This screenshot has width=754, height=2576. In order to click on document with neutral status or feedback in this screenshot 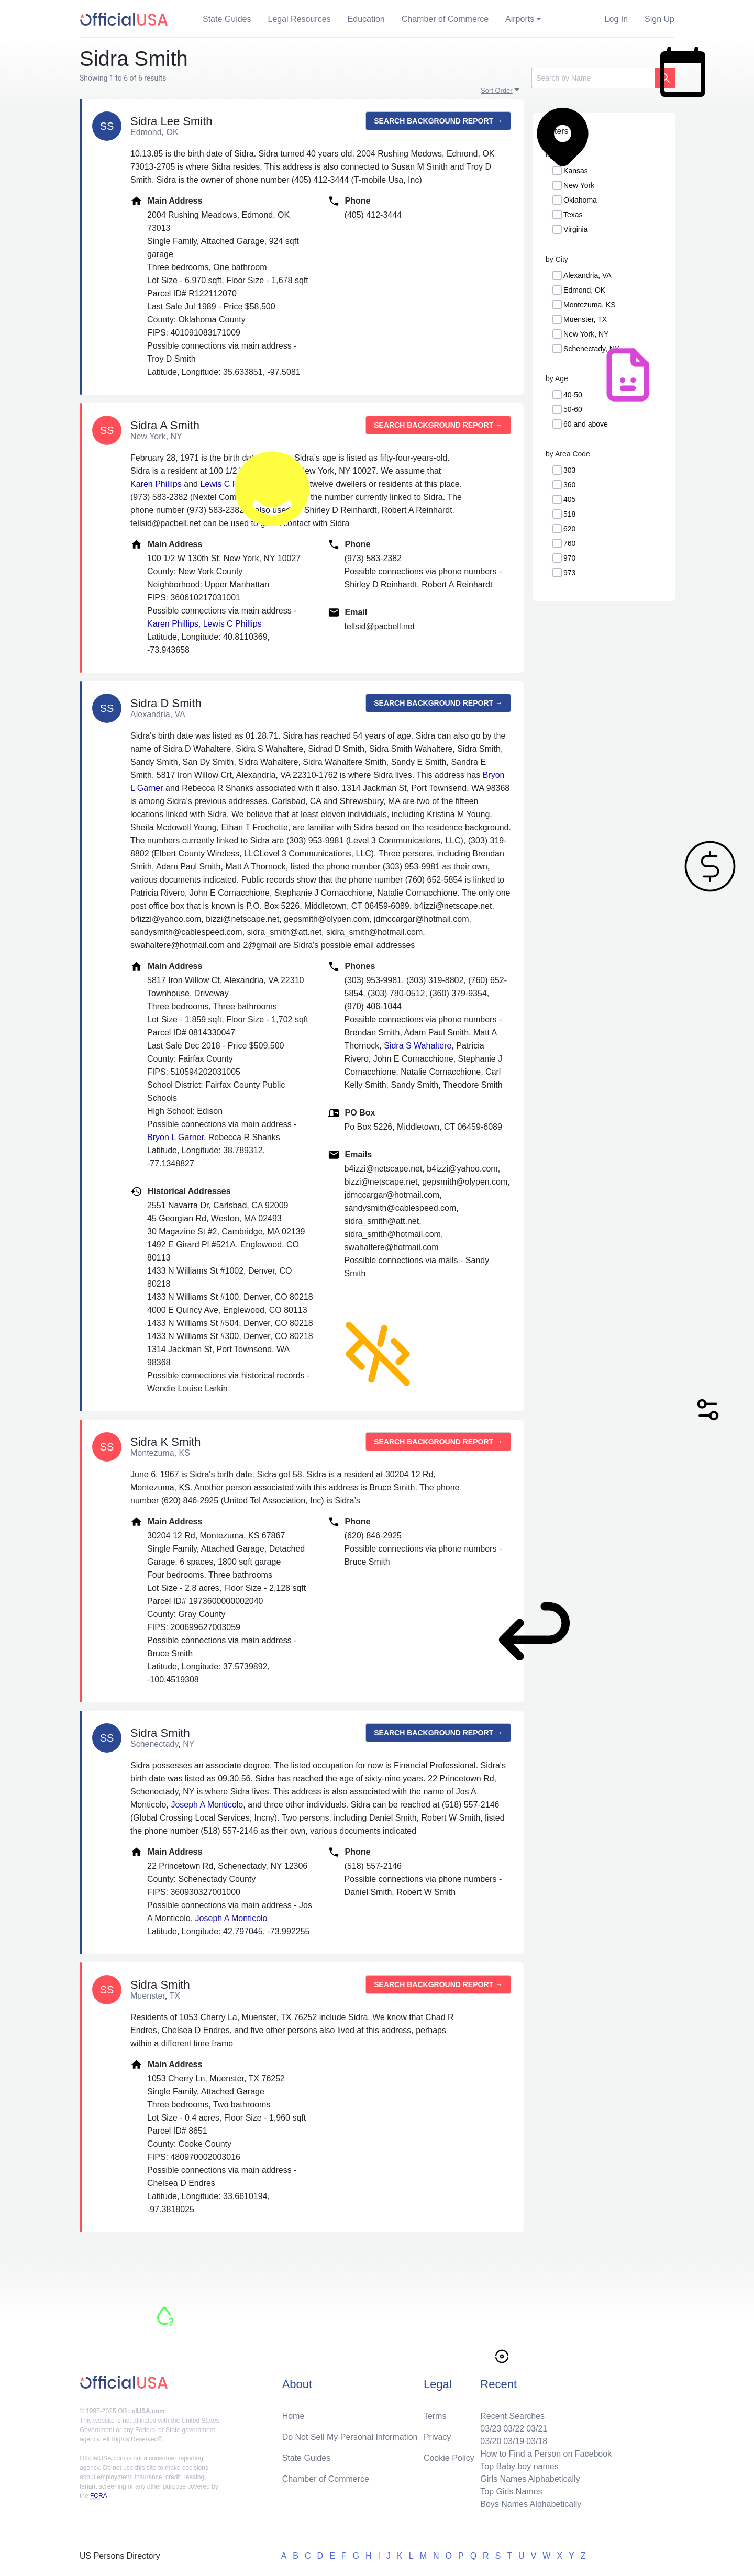, I will do `click(628, 375)`.